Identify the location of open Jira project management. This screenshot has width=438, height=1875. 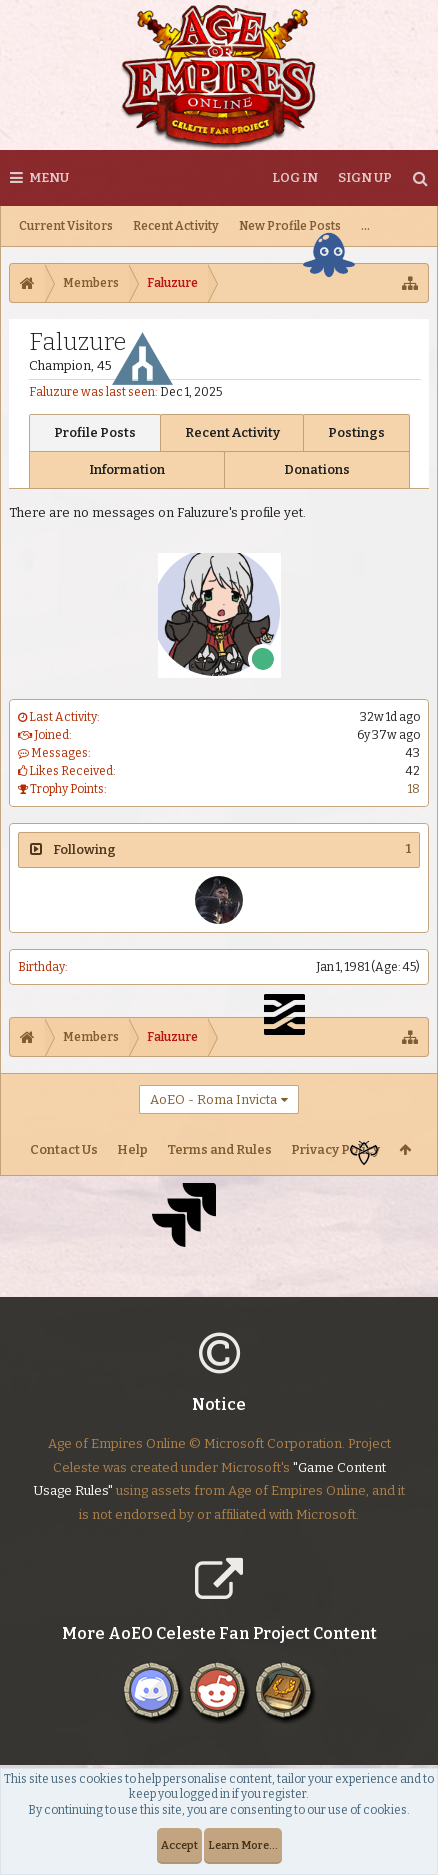
(184, 1215).